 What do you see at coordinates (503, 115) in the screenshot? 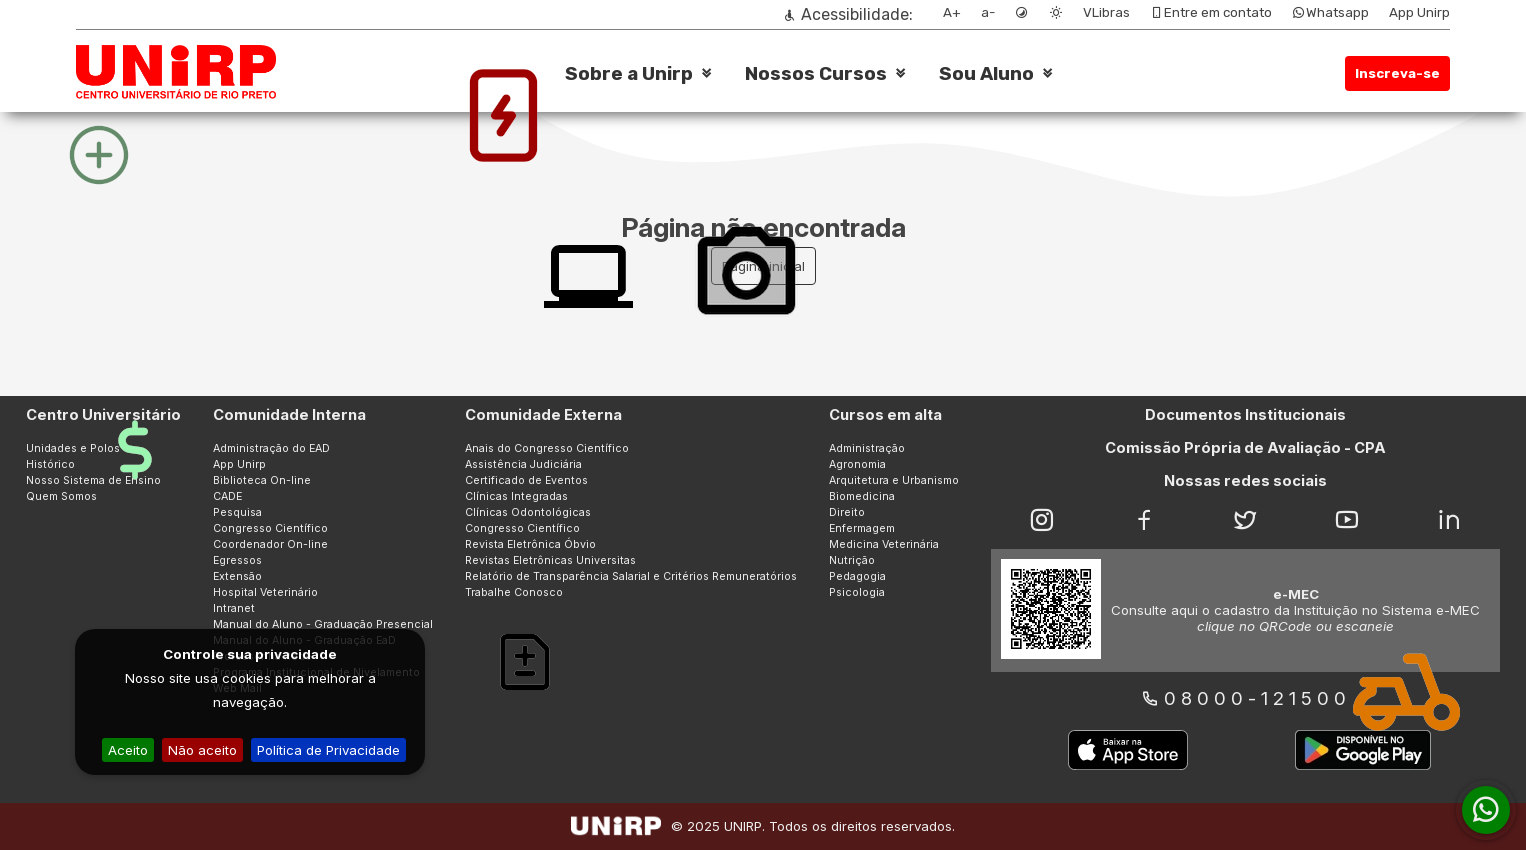
I see `indicates device is currently charging` at bounding box center [503, 115].